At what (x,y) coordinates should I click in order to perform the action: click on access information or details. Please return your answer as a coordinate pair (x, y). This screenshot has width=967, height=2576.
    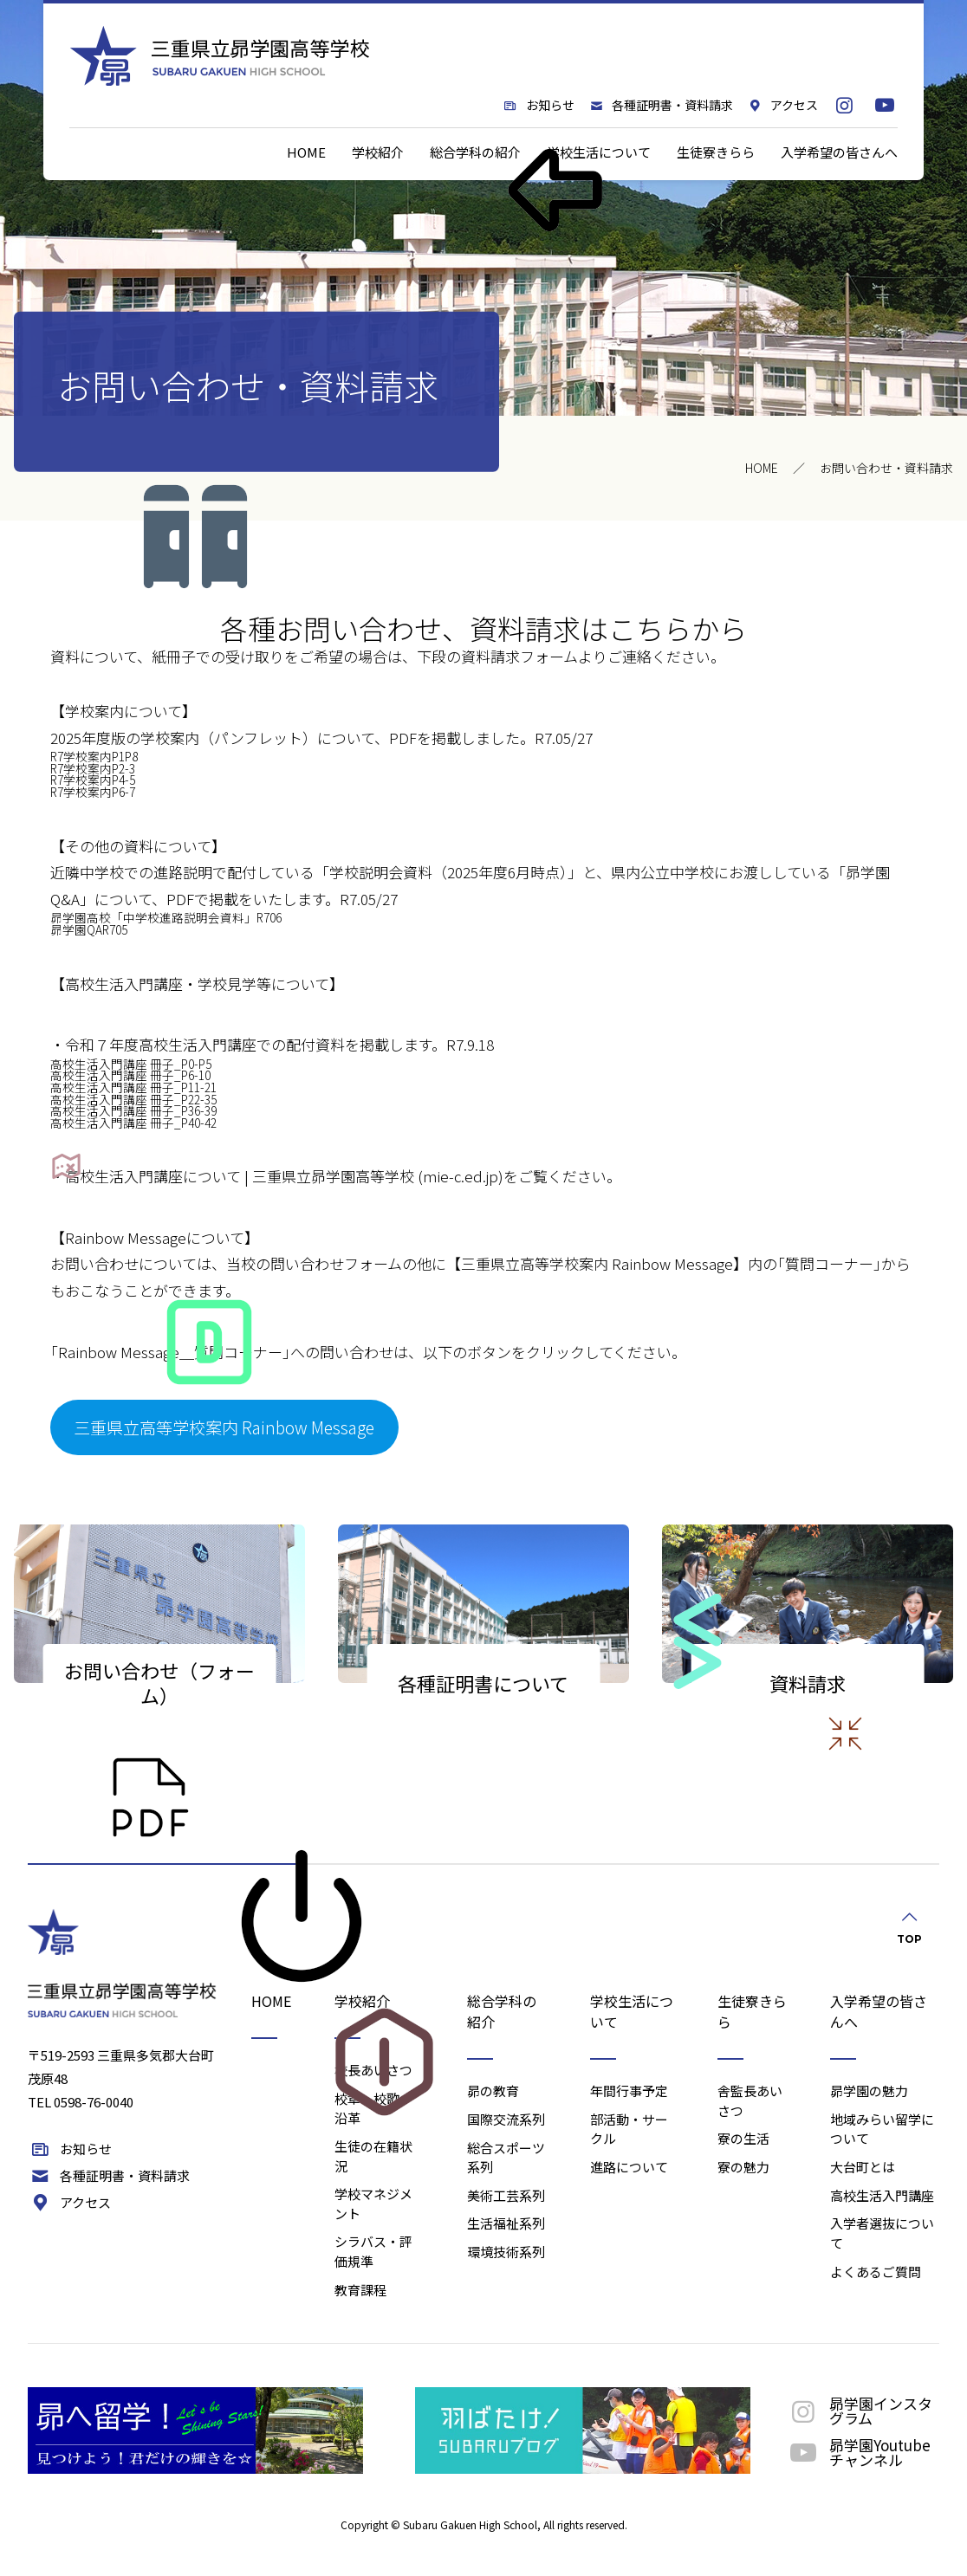
    Looking at the image, I should click on (384, 2061).